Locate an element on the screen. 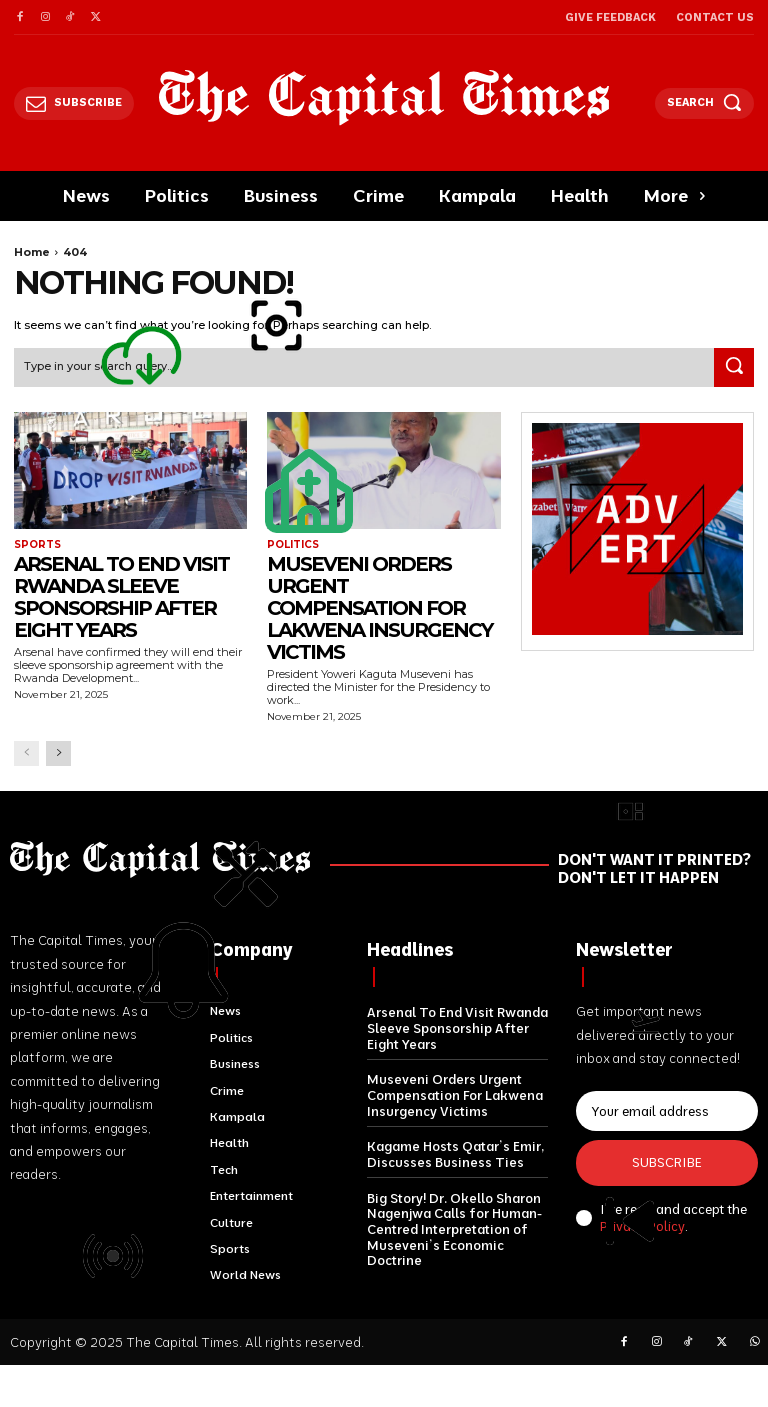  tap to focus camera on center of frame is located at coordinates (276, 325).